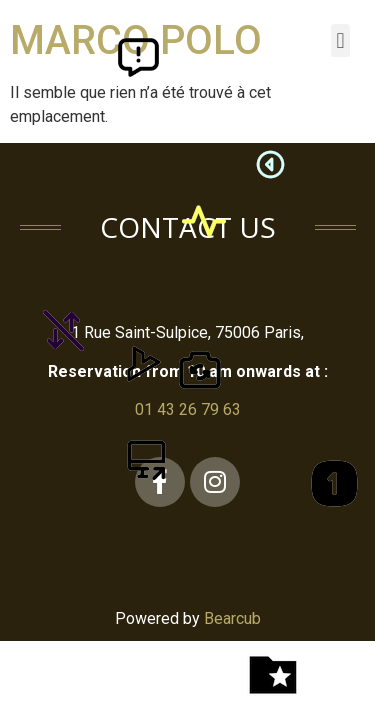  Describe the element at coordinates (146, 459) in the screenshot. I see `share content from your desktop computer` at that location.